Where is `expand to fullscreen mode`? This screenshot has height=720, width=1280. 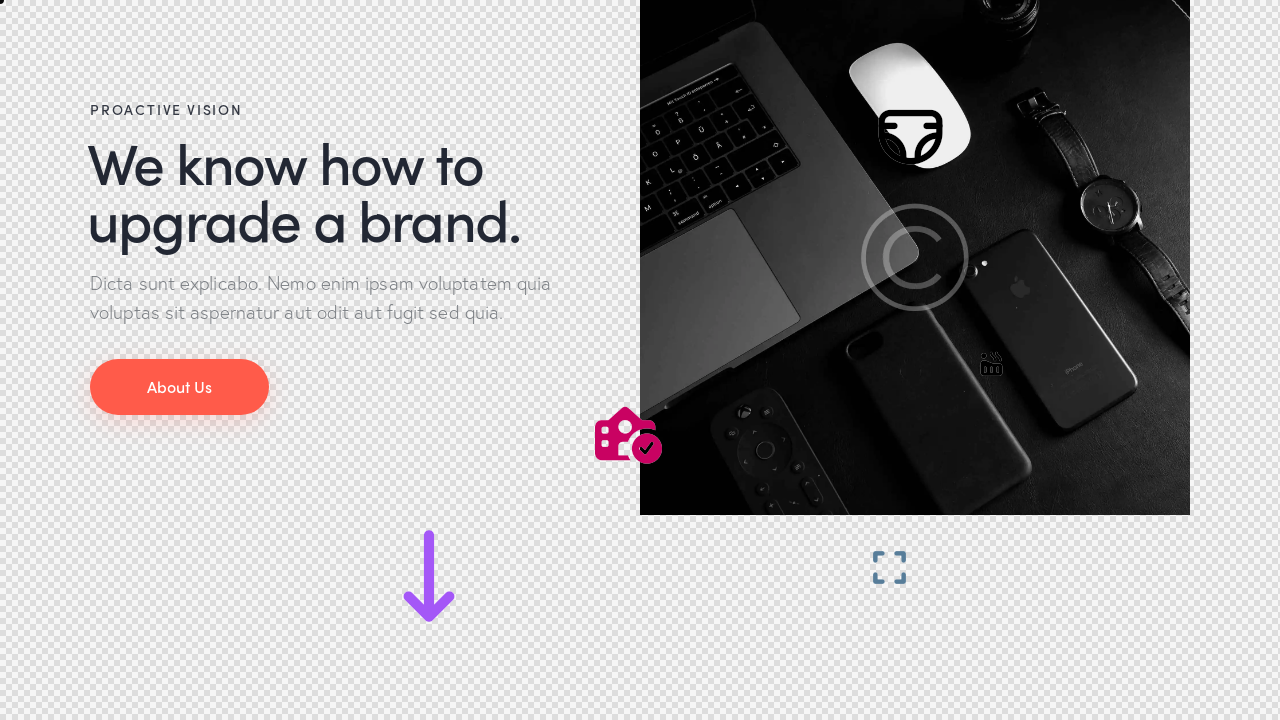 expand to fullscreen mode is located at coordinates (889, 567).